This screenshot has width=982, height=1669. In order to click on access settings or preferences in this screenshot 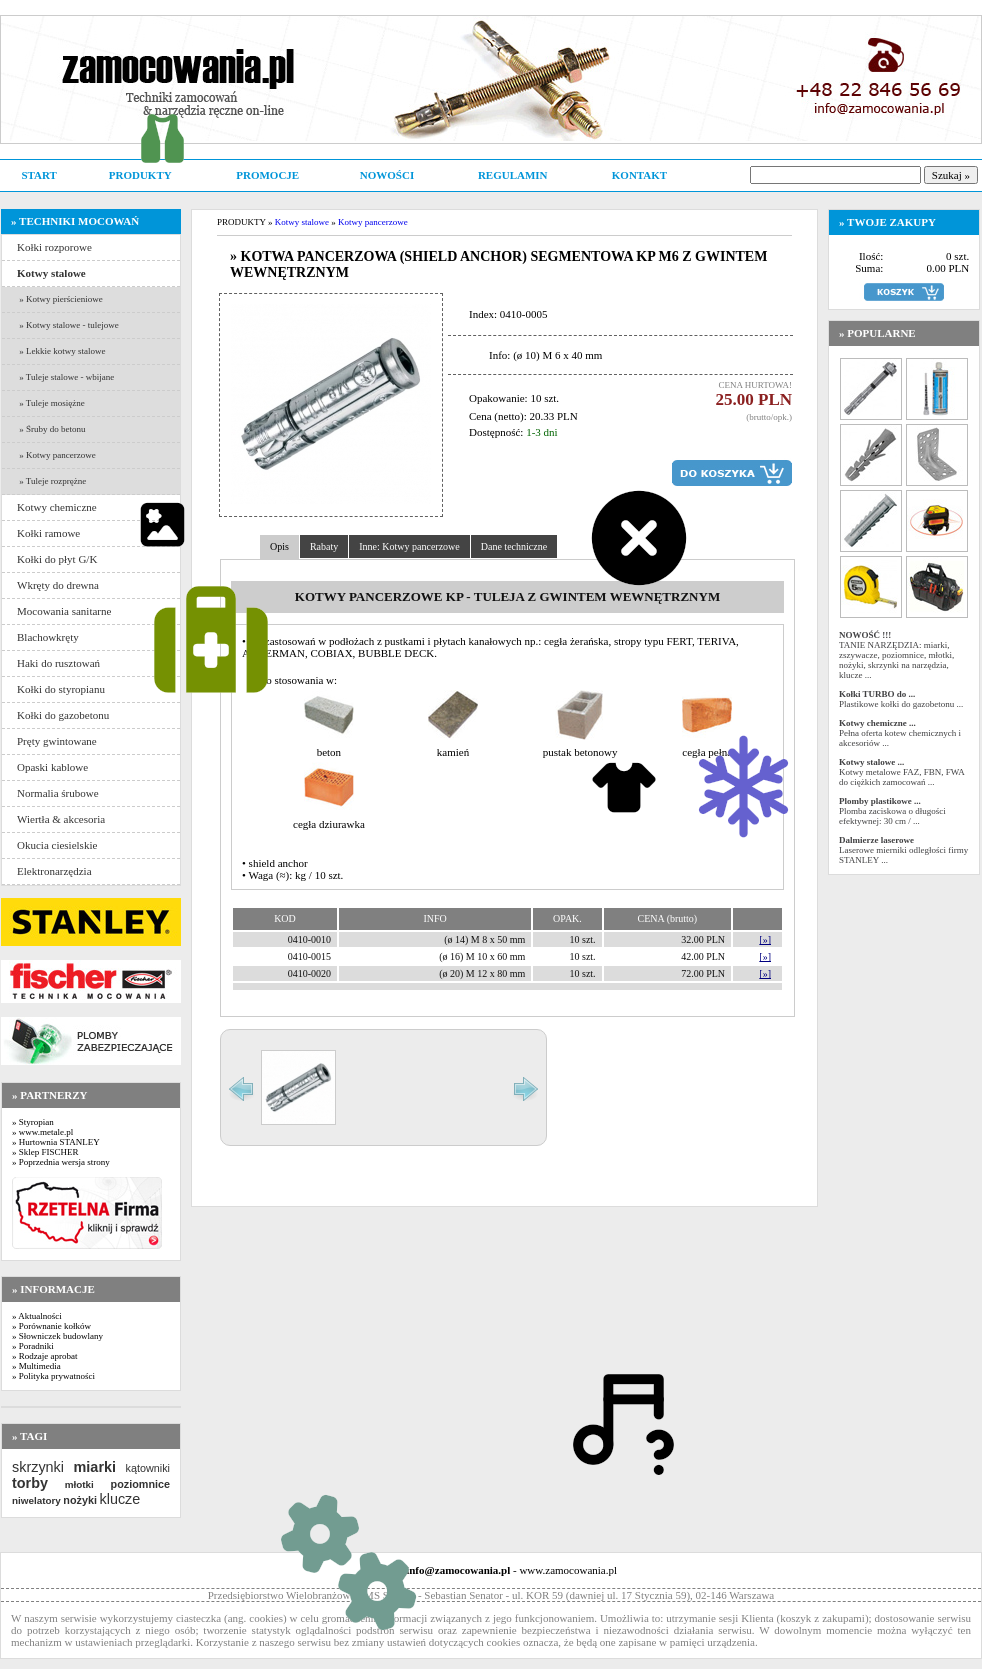, I will do `click(348, 1562)`.